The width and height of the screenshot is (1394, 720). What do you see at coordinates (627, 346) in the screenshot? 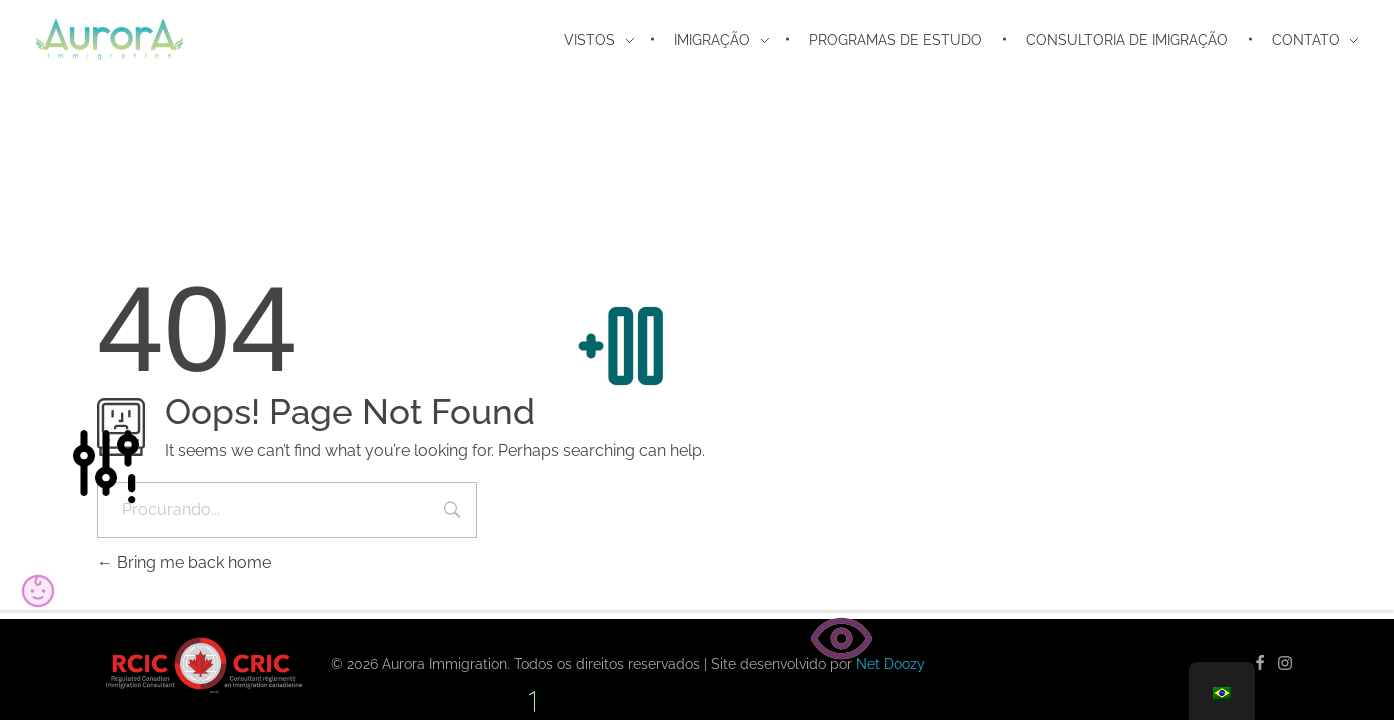
I see `add a new column to the left` at bounding box center [627, 346].